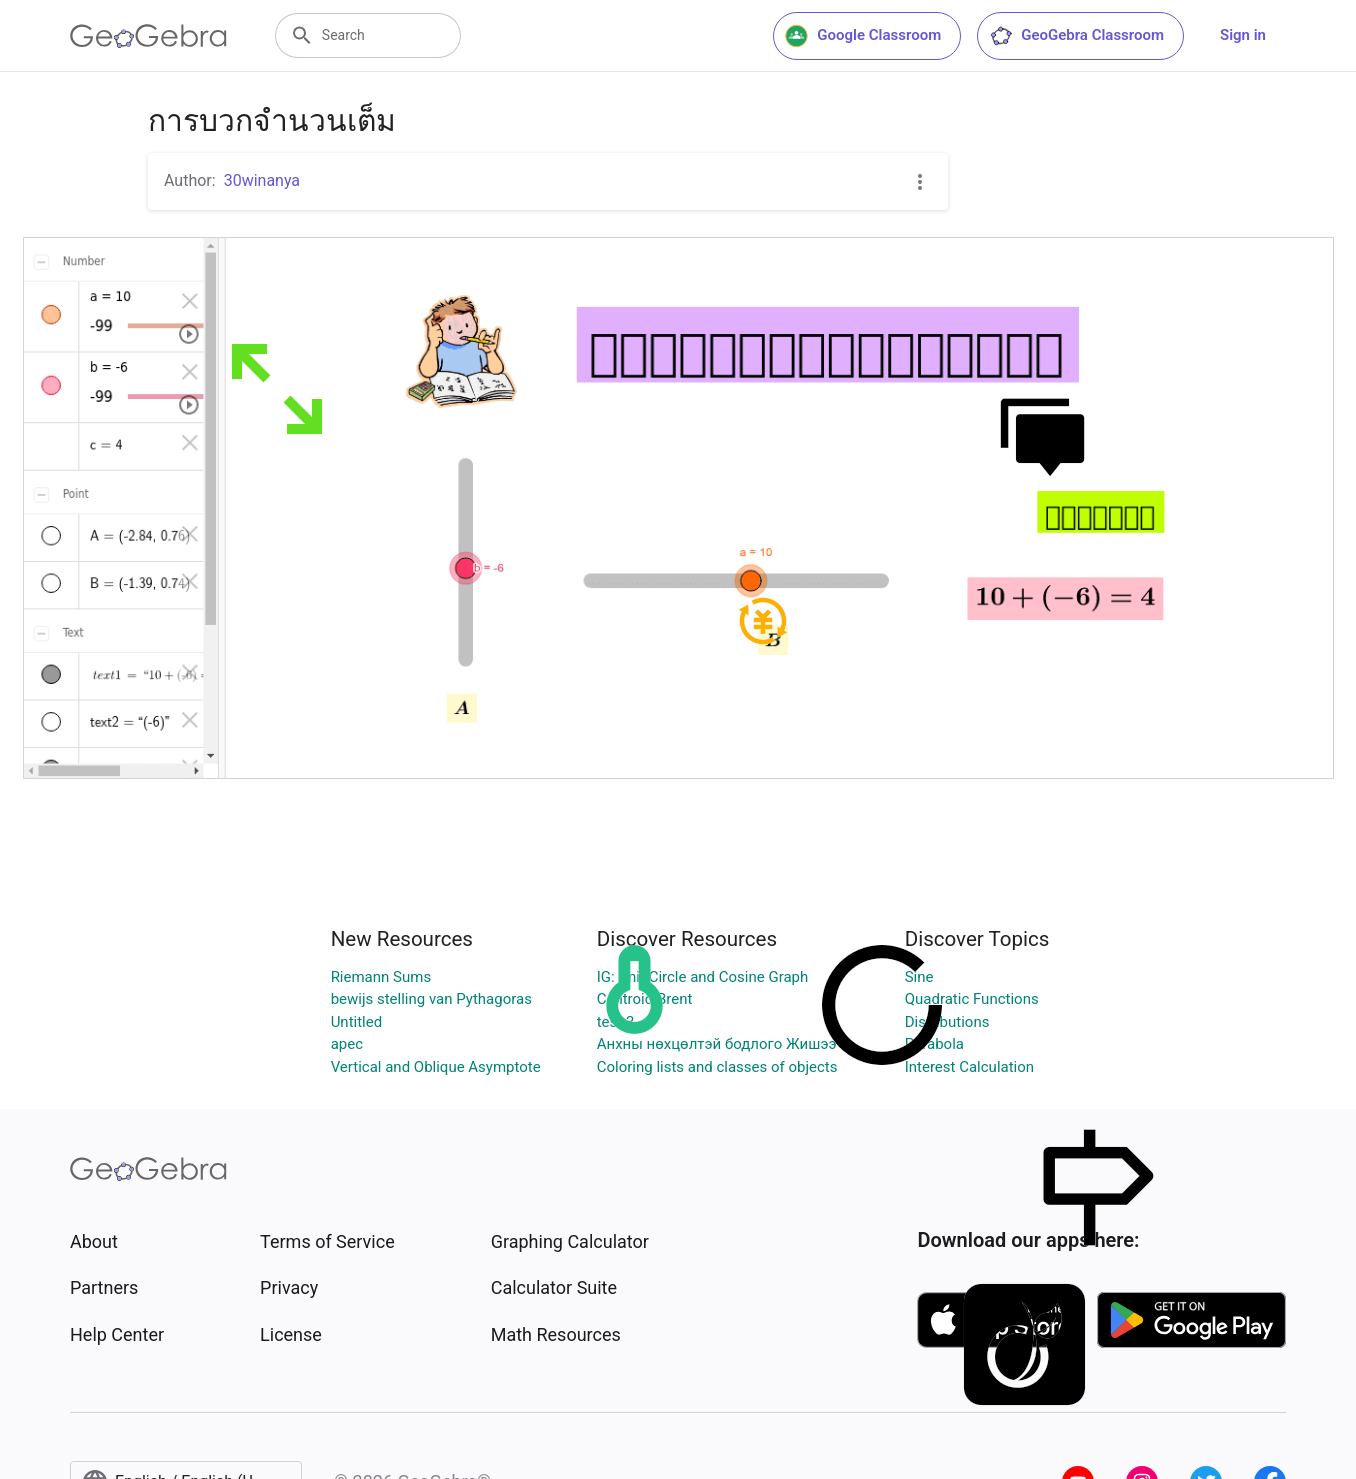 The image size is (1356, 1479). Describe the element at coordinates (882, 1005) in the screenshot. I see `indicates content is loading` at that location.